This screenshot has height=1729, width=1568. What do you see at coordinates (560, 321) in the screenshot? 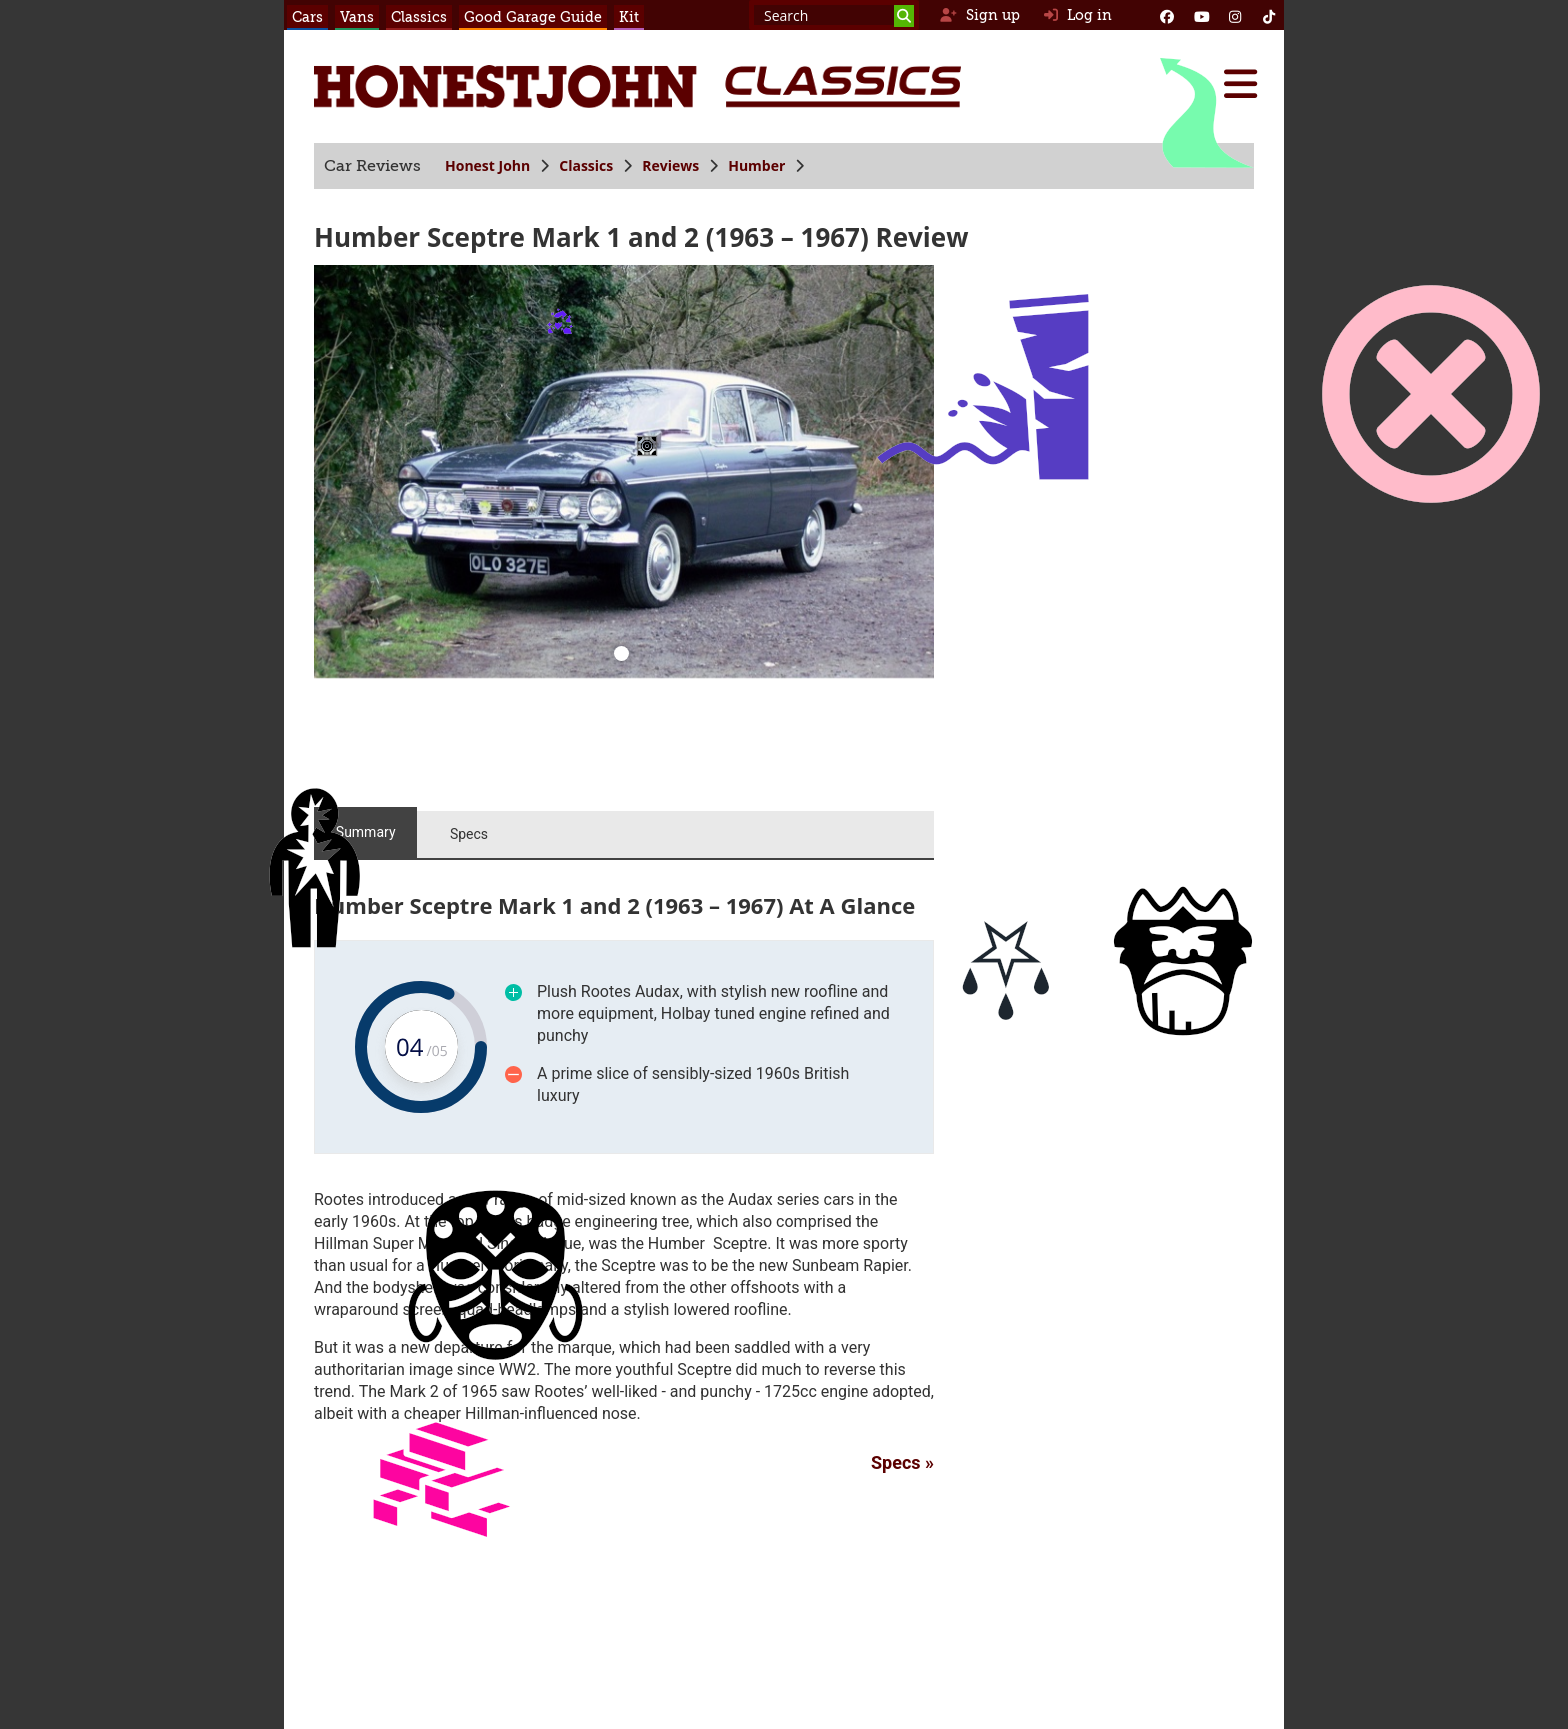
I see `in-game currency or gold rewards` at bounding box center [560, 321].